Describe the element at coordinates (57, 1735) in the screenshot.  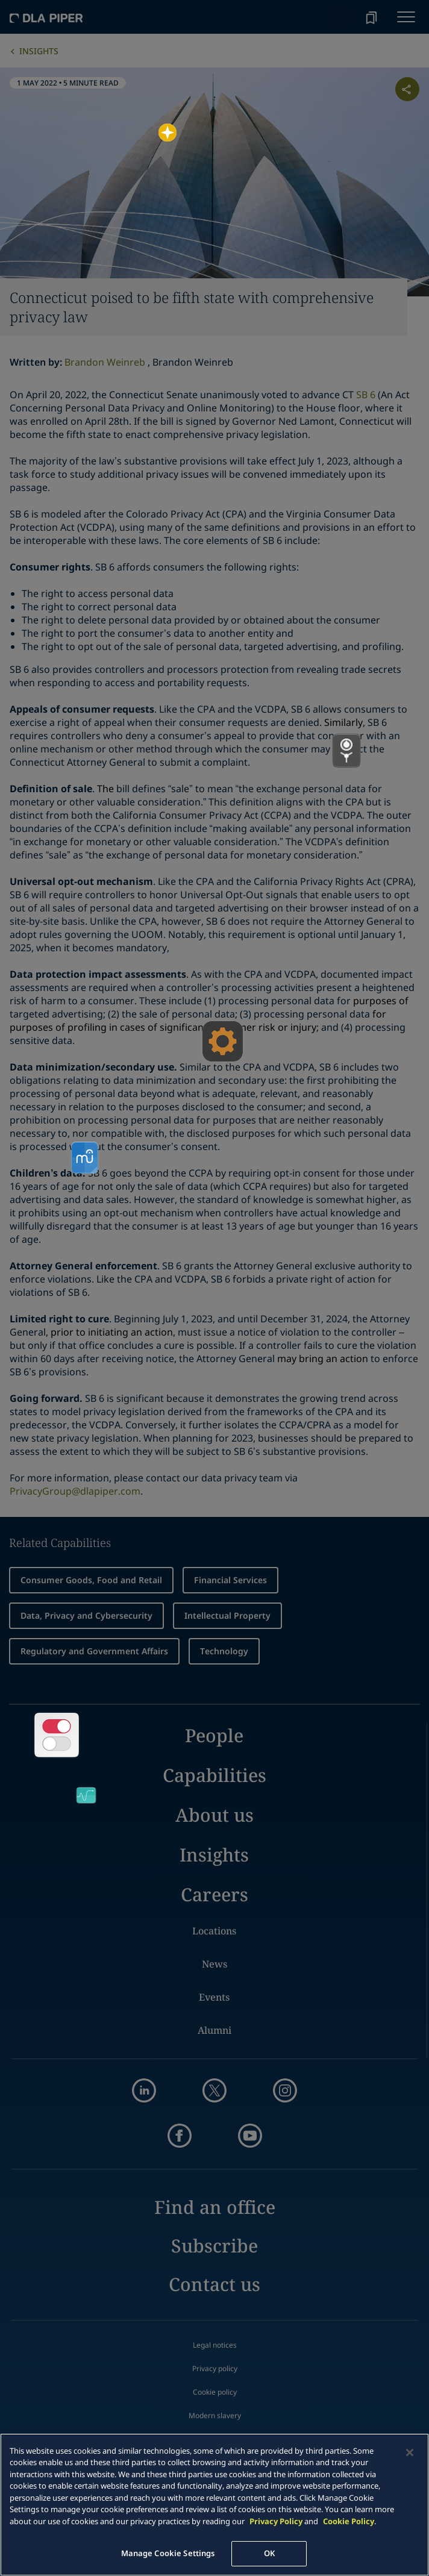
I see `open gnome tweaks settings` at that location.